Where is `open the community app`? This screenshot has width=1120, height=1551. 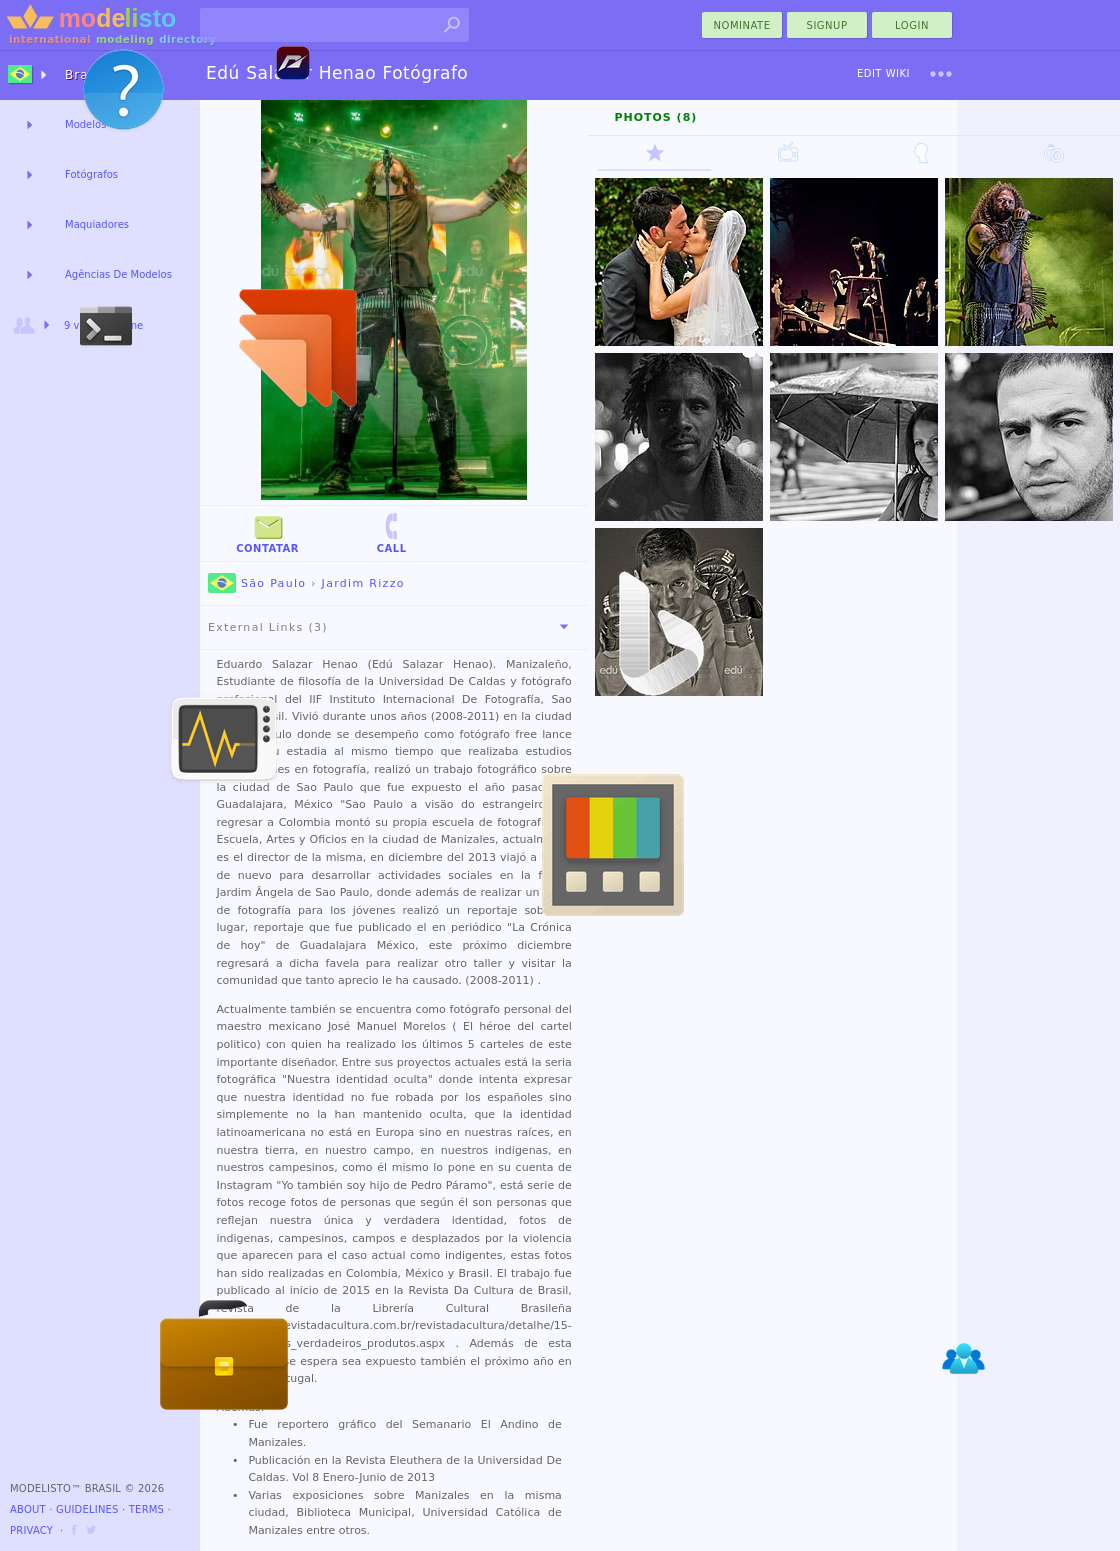
open the community app is located at coordinates (963, 1358).